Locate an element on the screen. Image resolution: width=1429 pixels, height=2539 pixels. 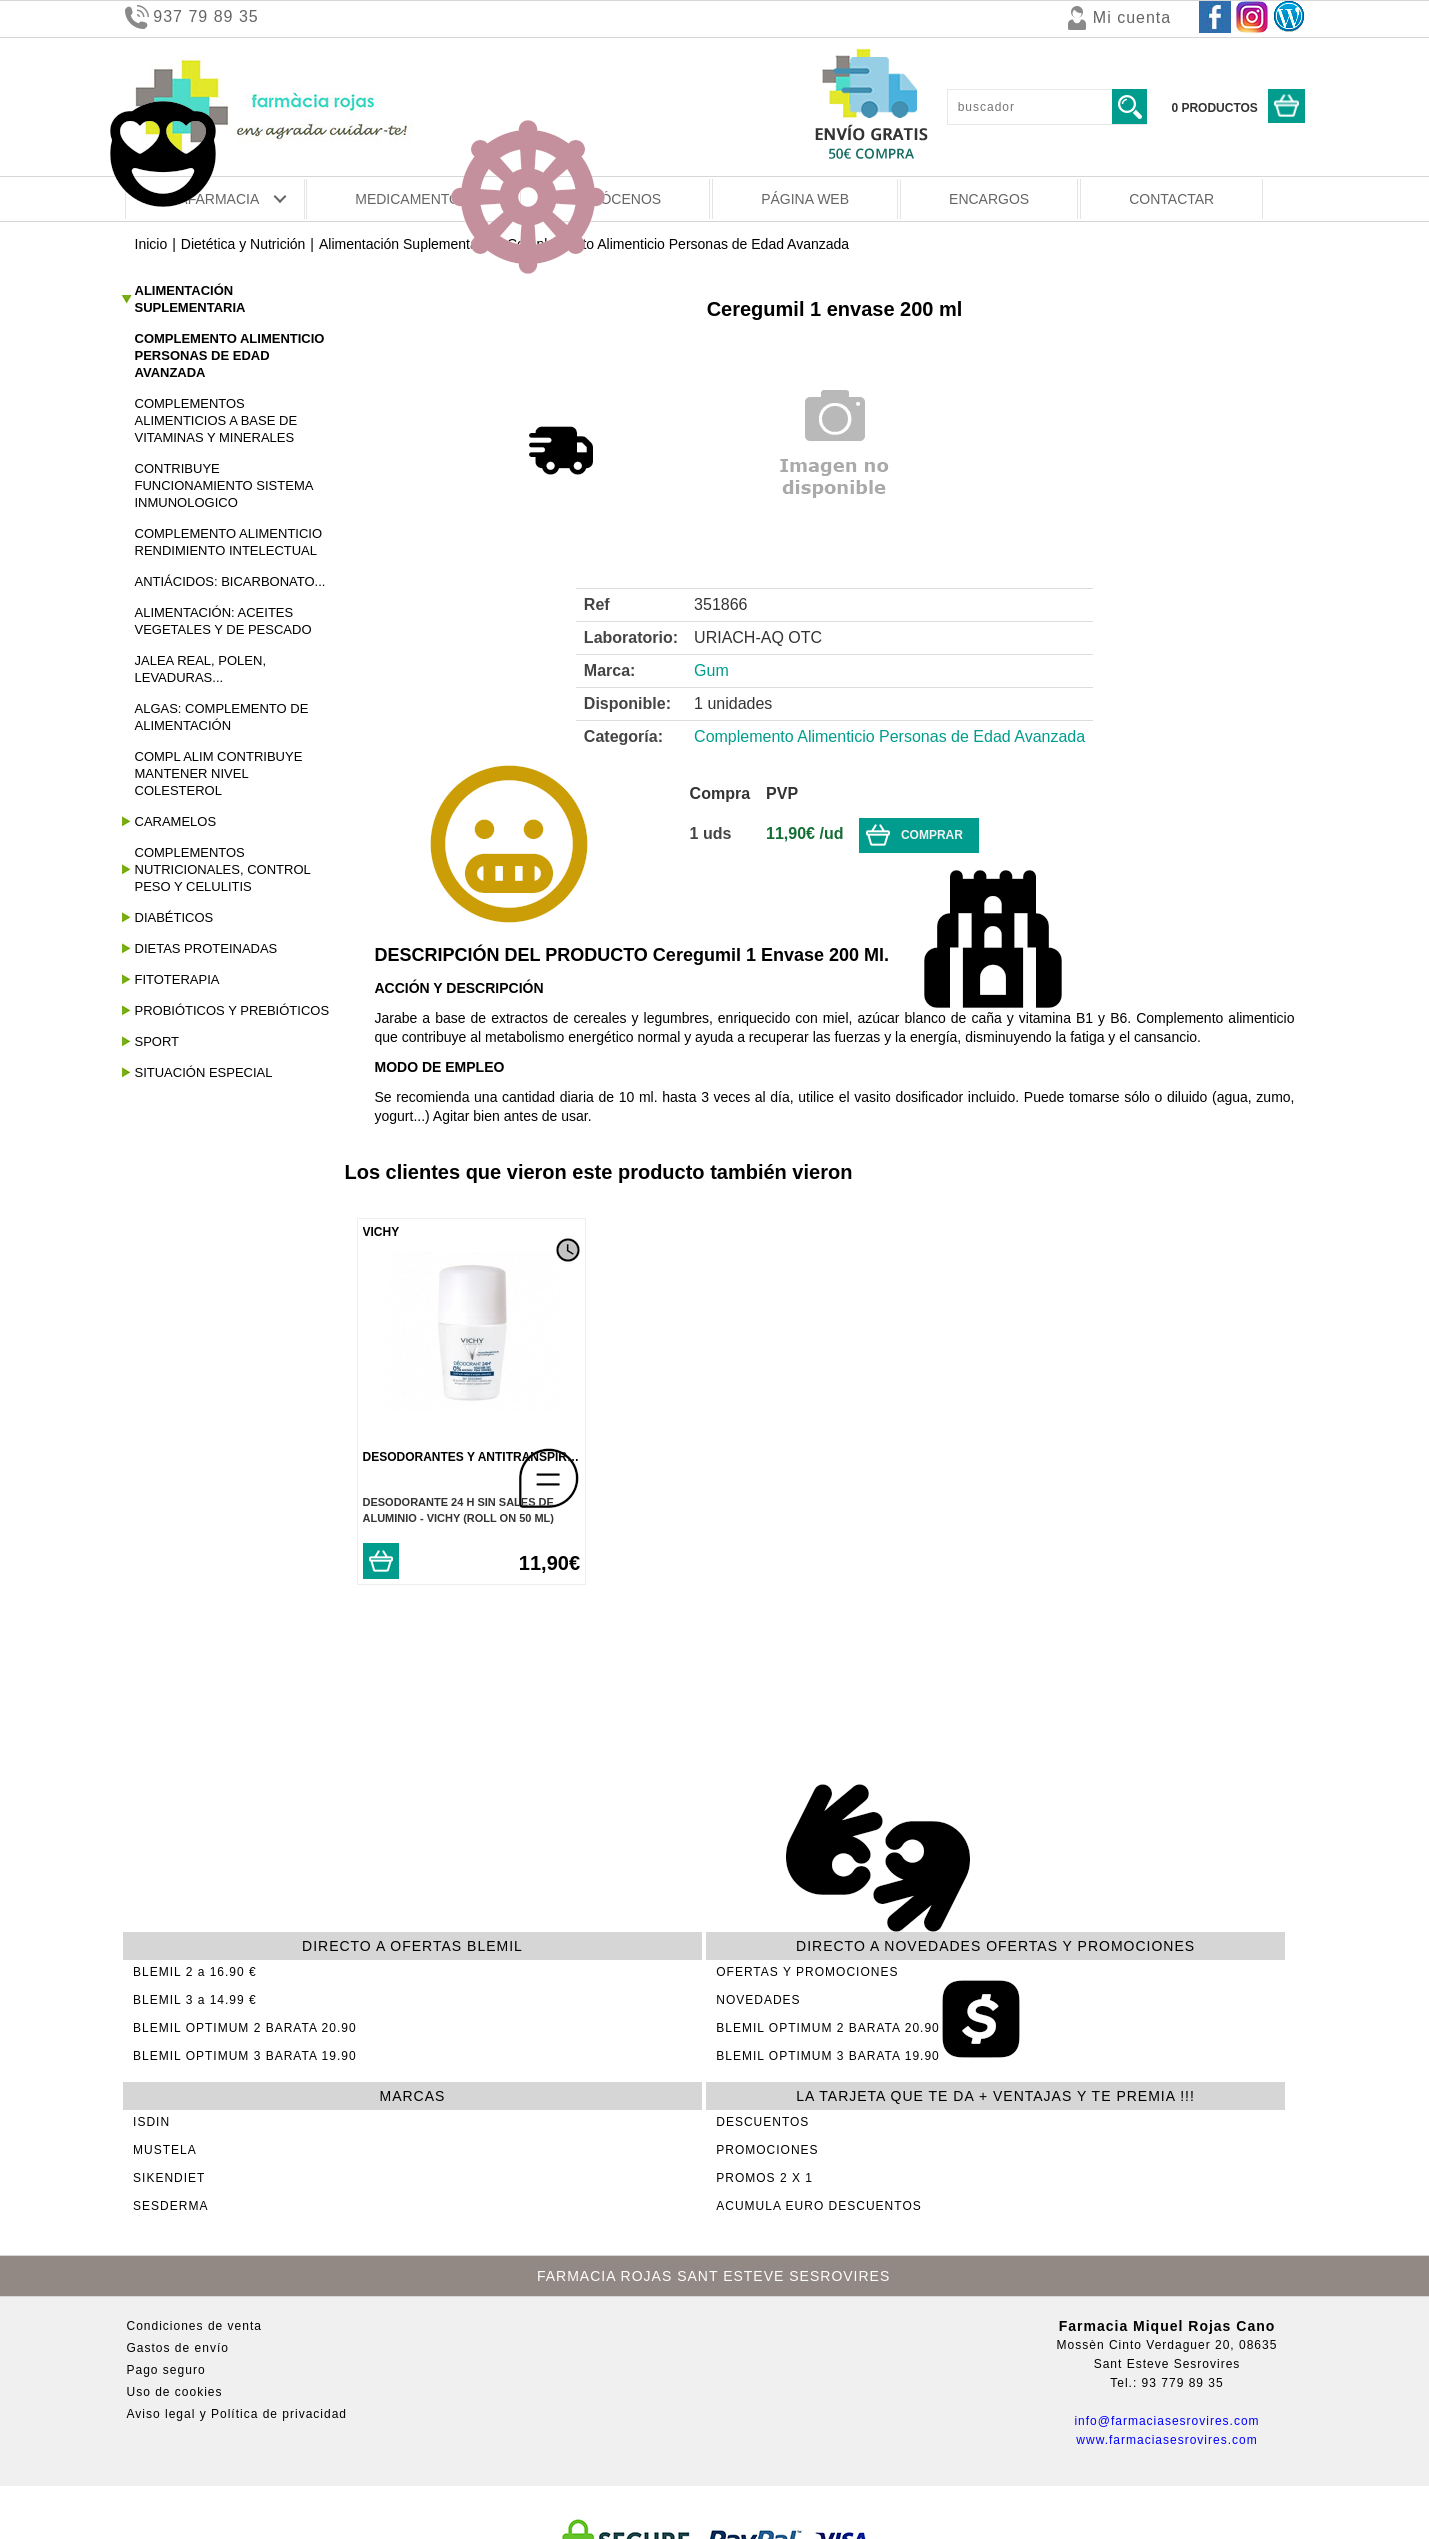
view schedule or upcoming events is located at coordinates (568, 1250).